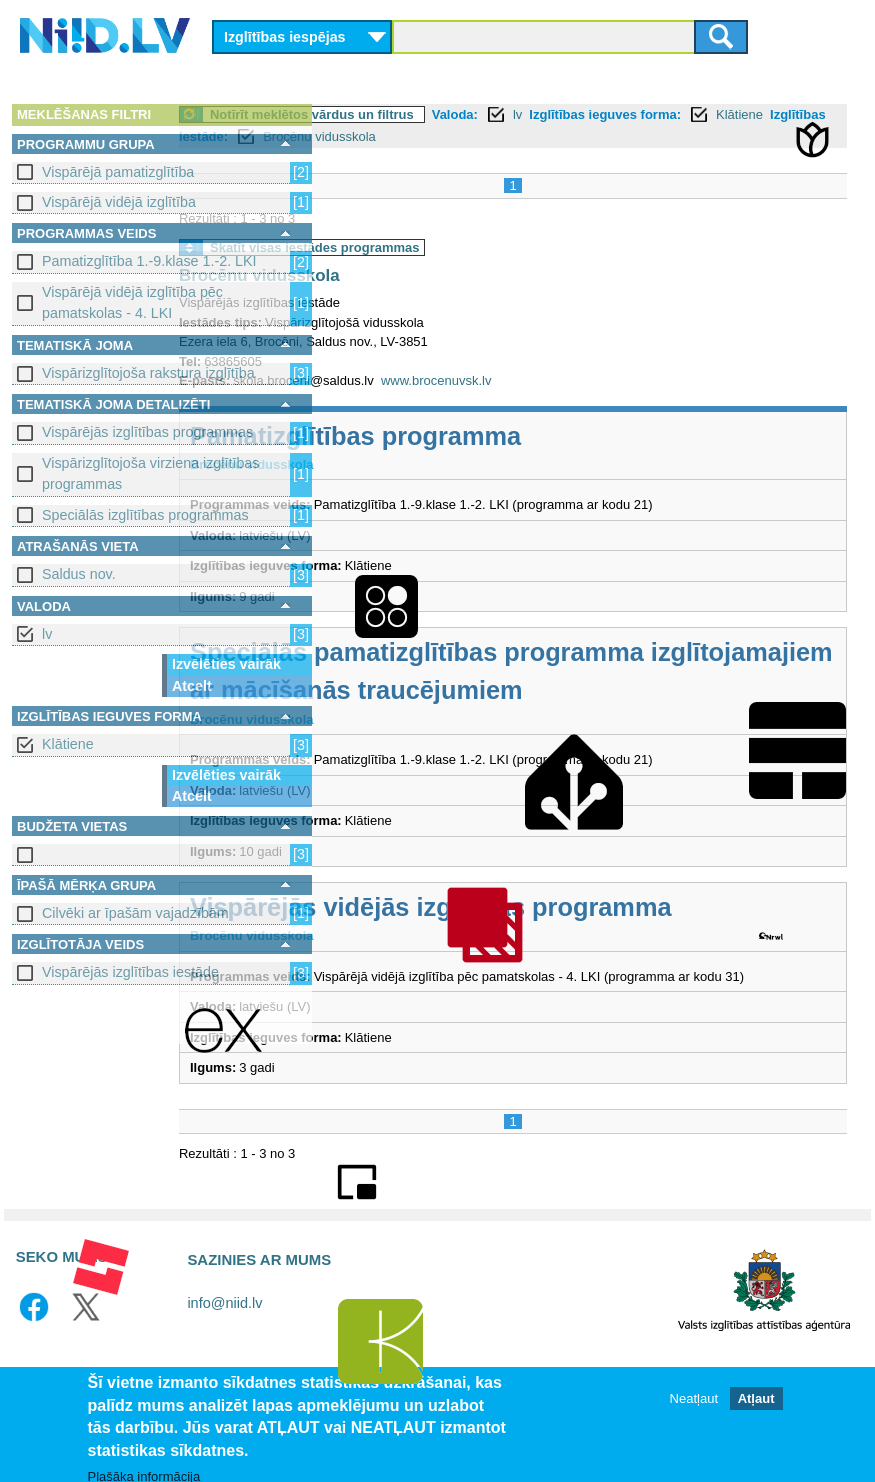 The width and height of the screenshot is (875, 1482). Describe the element at coordinates (574, 782) in the screenshot. I see `open Home Assistant app` at that location.